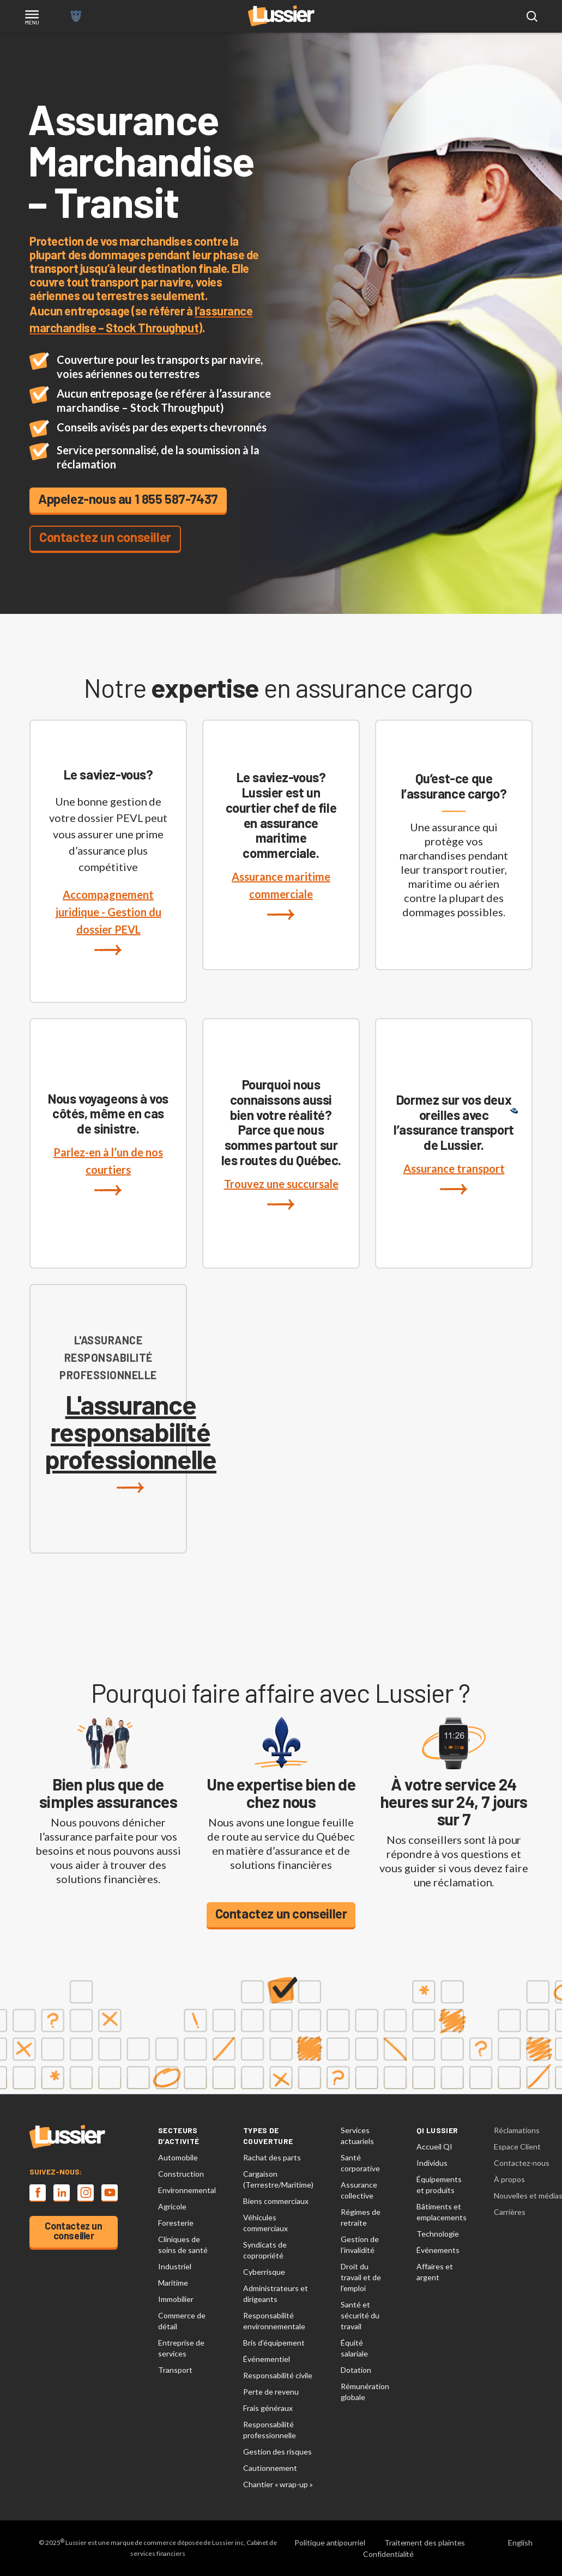 This screenshot has width=562, height=2576. Describe the element at coordinates (514, 1111) in the screenshot. I see `select outback or safari hat accessory` at that location.